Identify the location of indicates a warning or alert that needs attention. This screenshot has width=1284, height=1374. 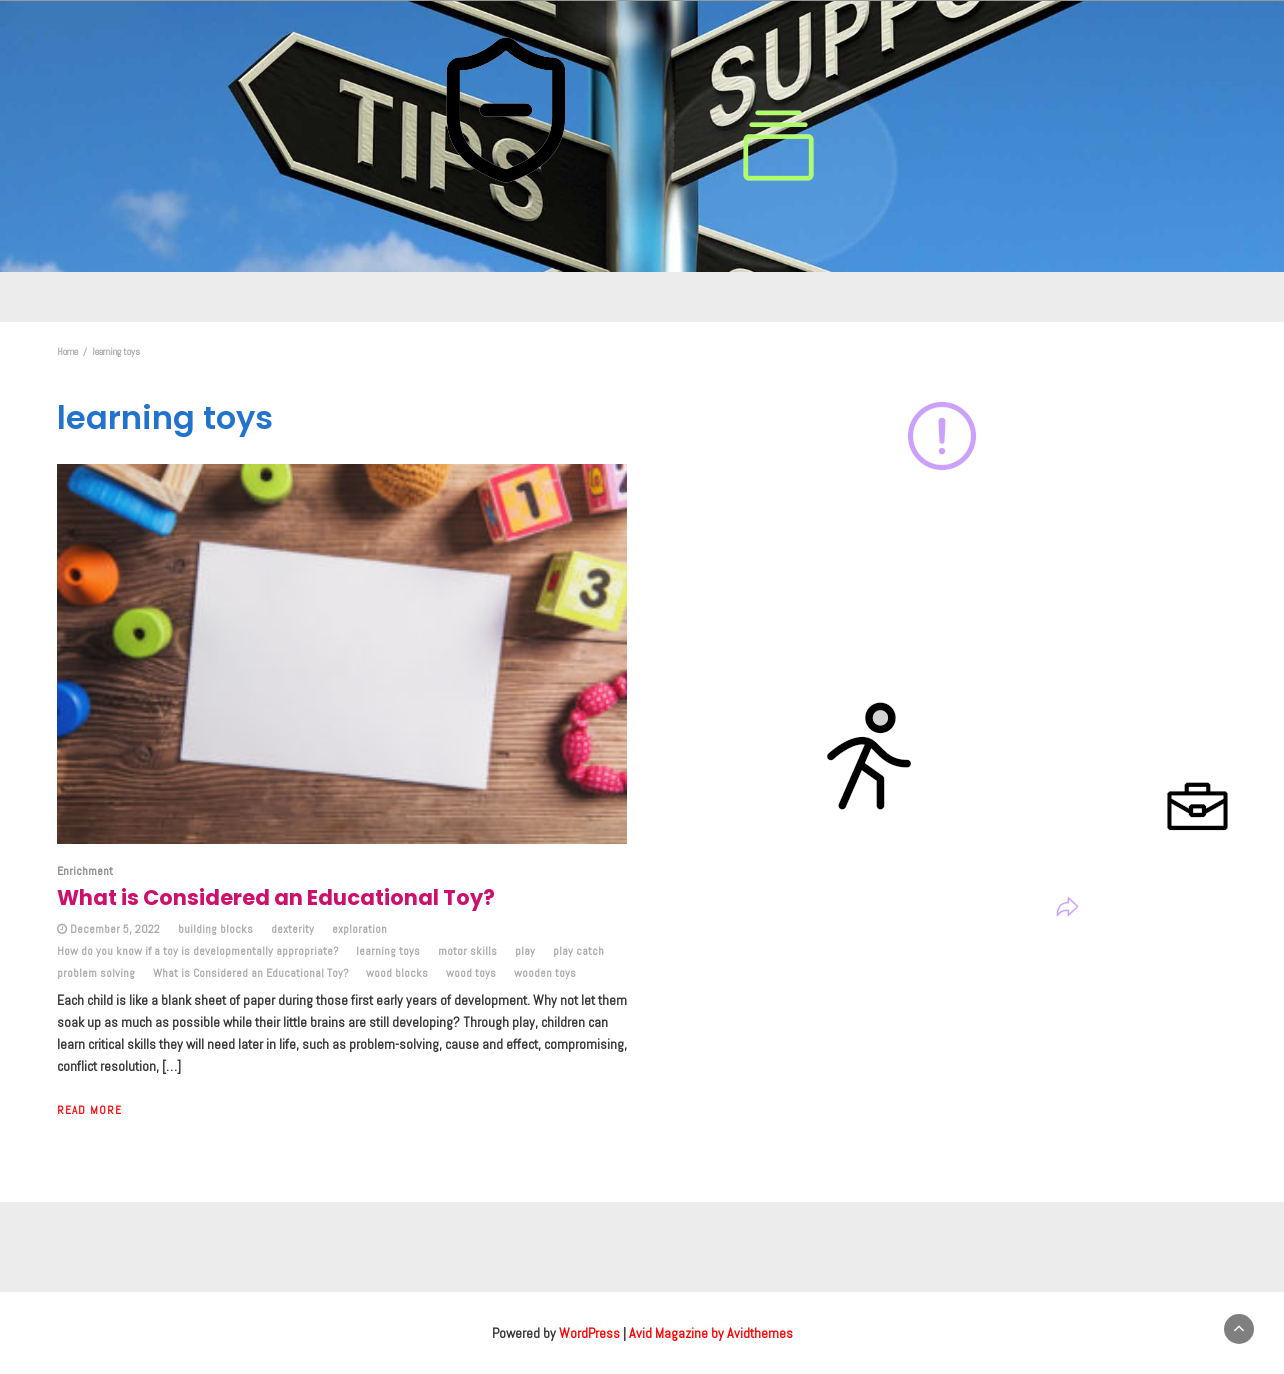
(942, 436).